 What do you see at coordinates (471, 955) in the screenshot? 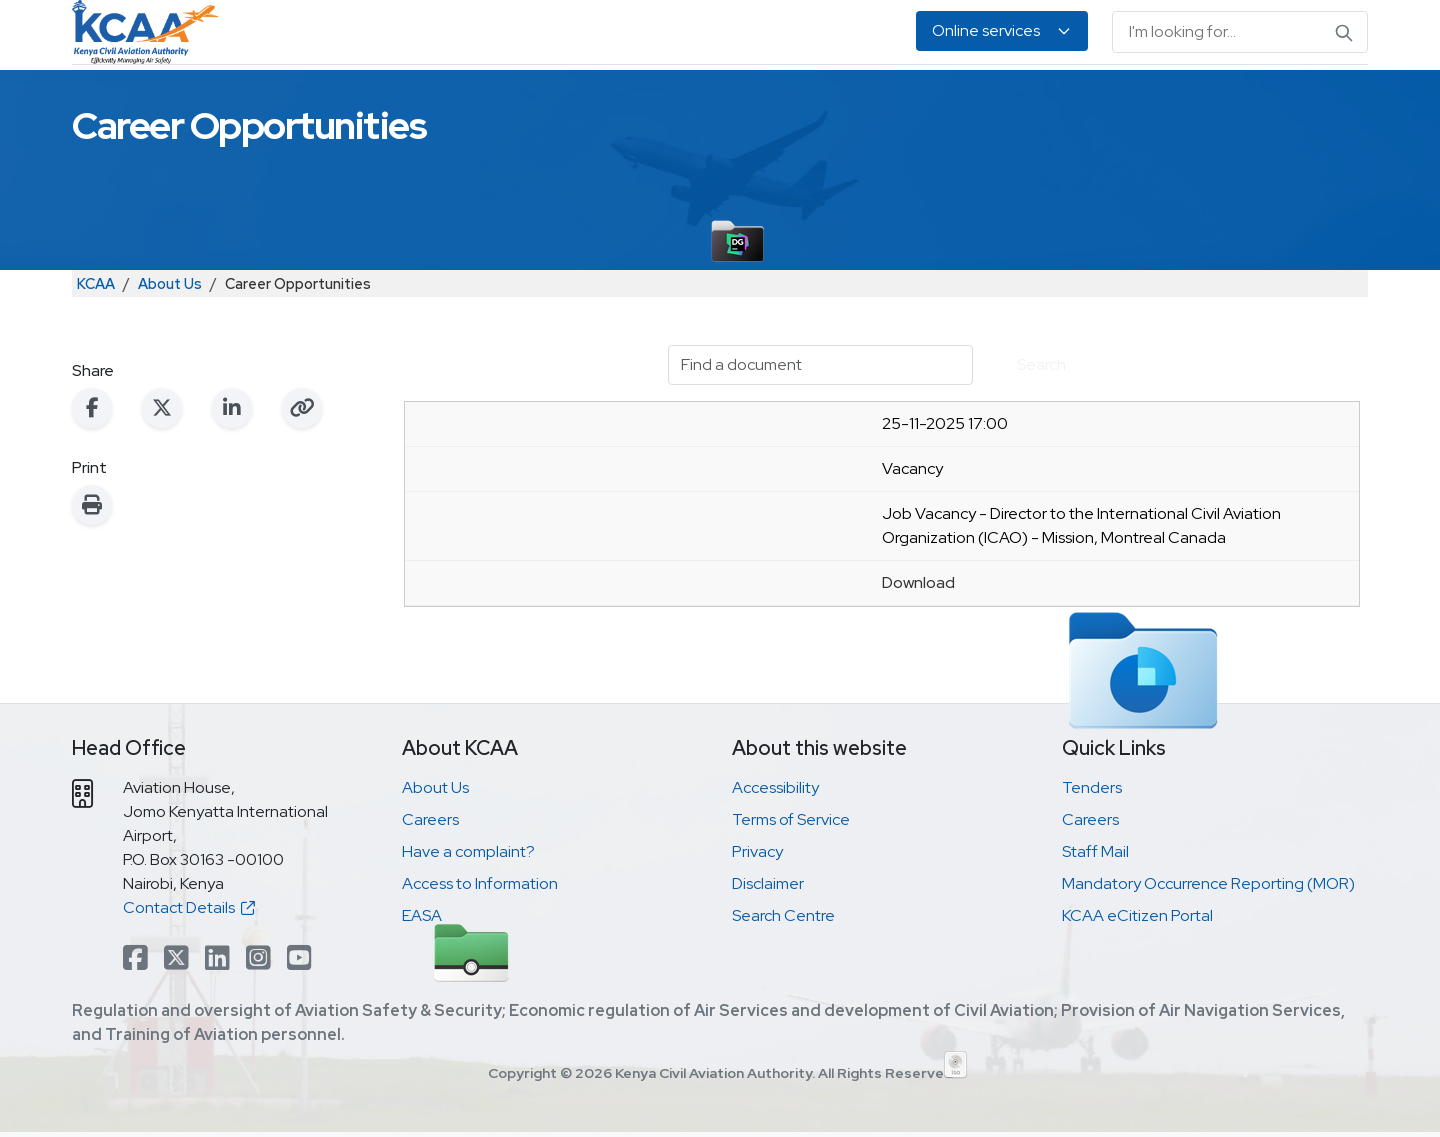
I see `folder for storing pokémon-related files or games` at bounding box center [471, 955].